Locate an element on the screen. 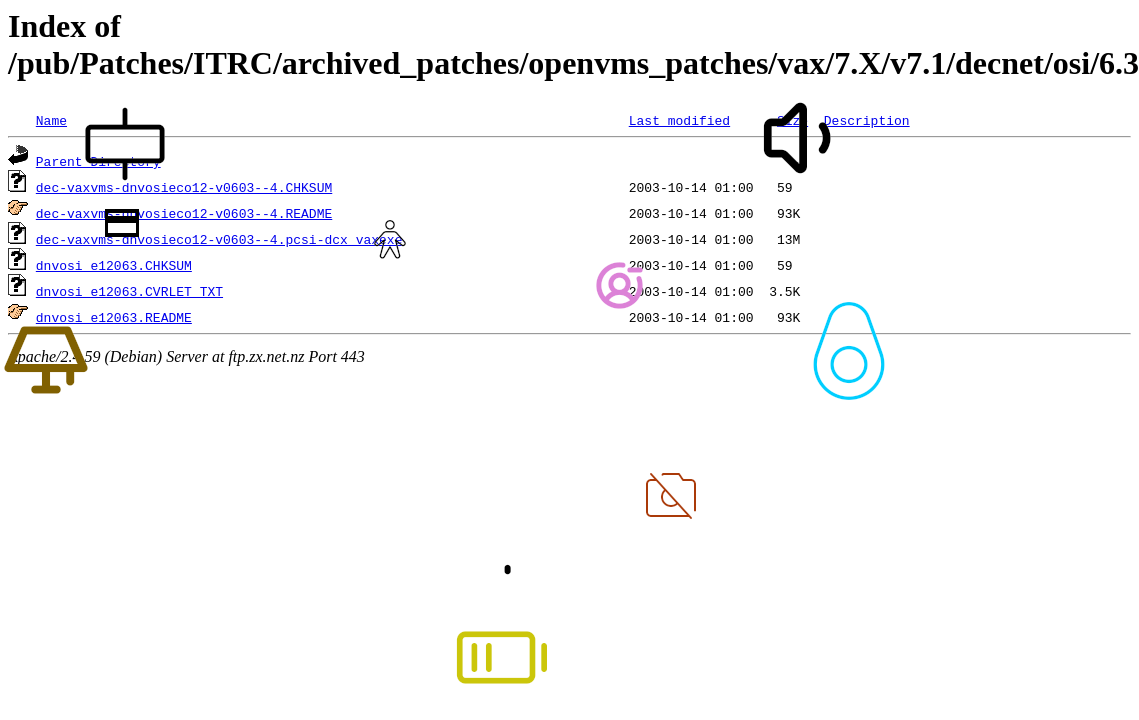 This screenshot has width=1139, height=720. indicates healthy or vegetarian food options is located at coordinates (849, 351).